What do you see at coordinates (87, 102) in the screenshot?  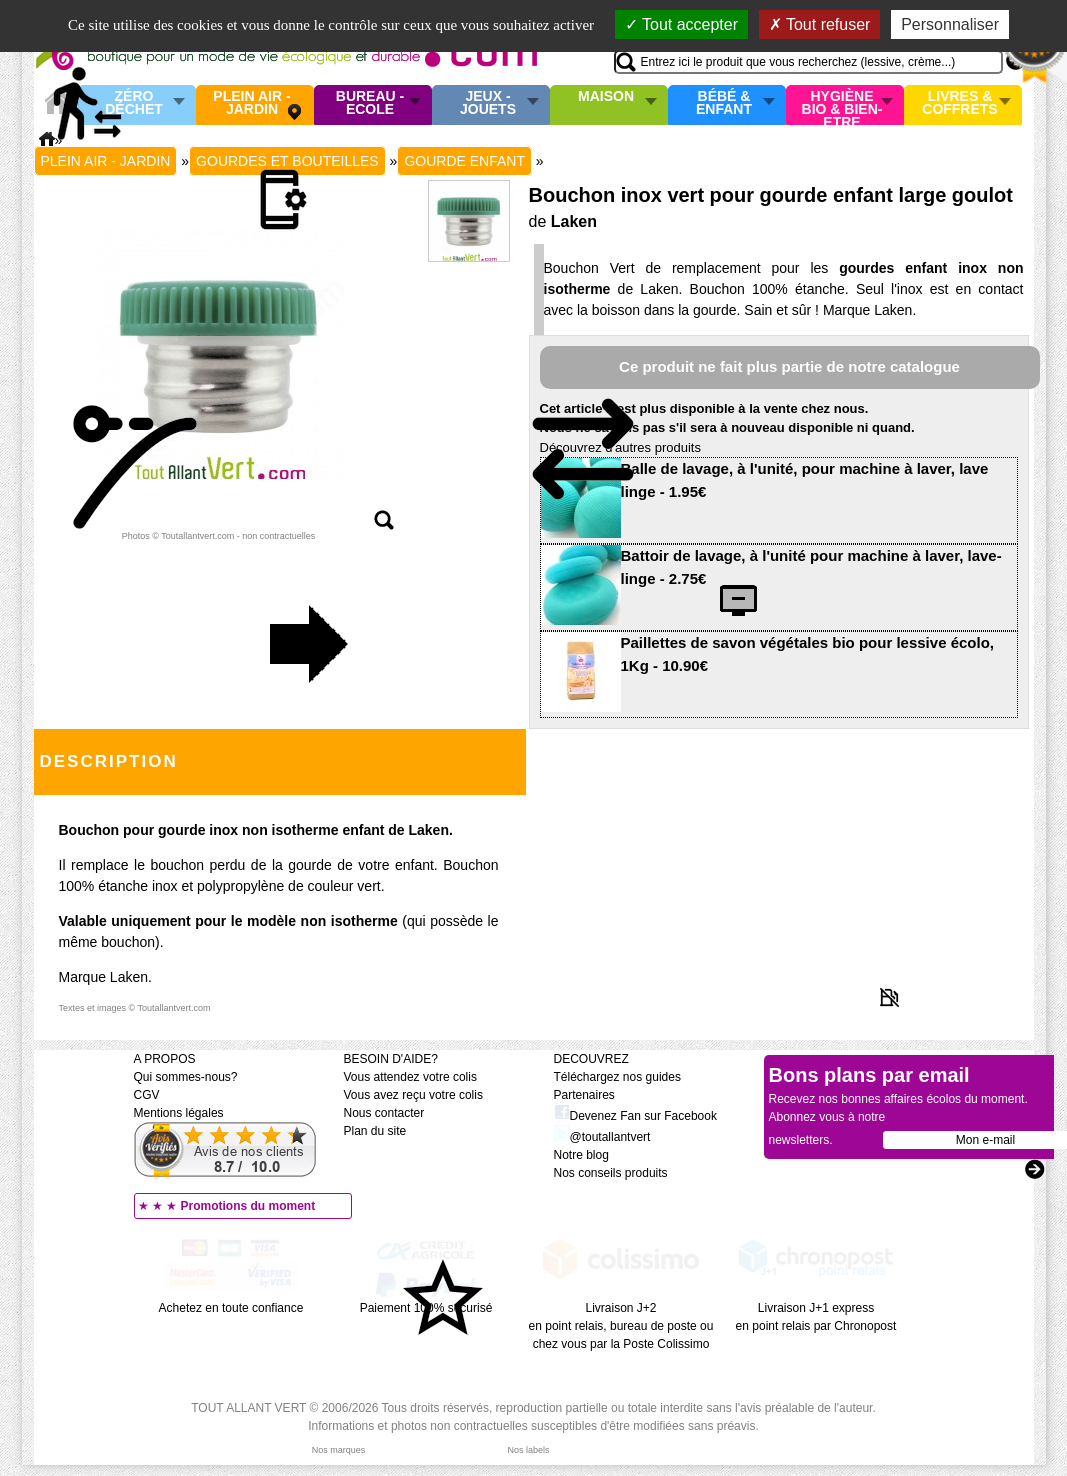 I see `transfer between transit lines or platforms` at bounding box center [87, 102].